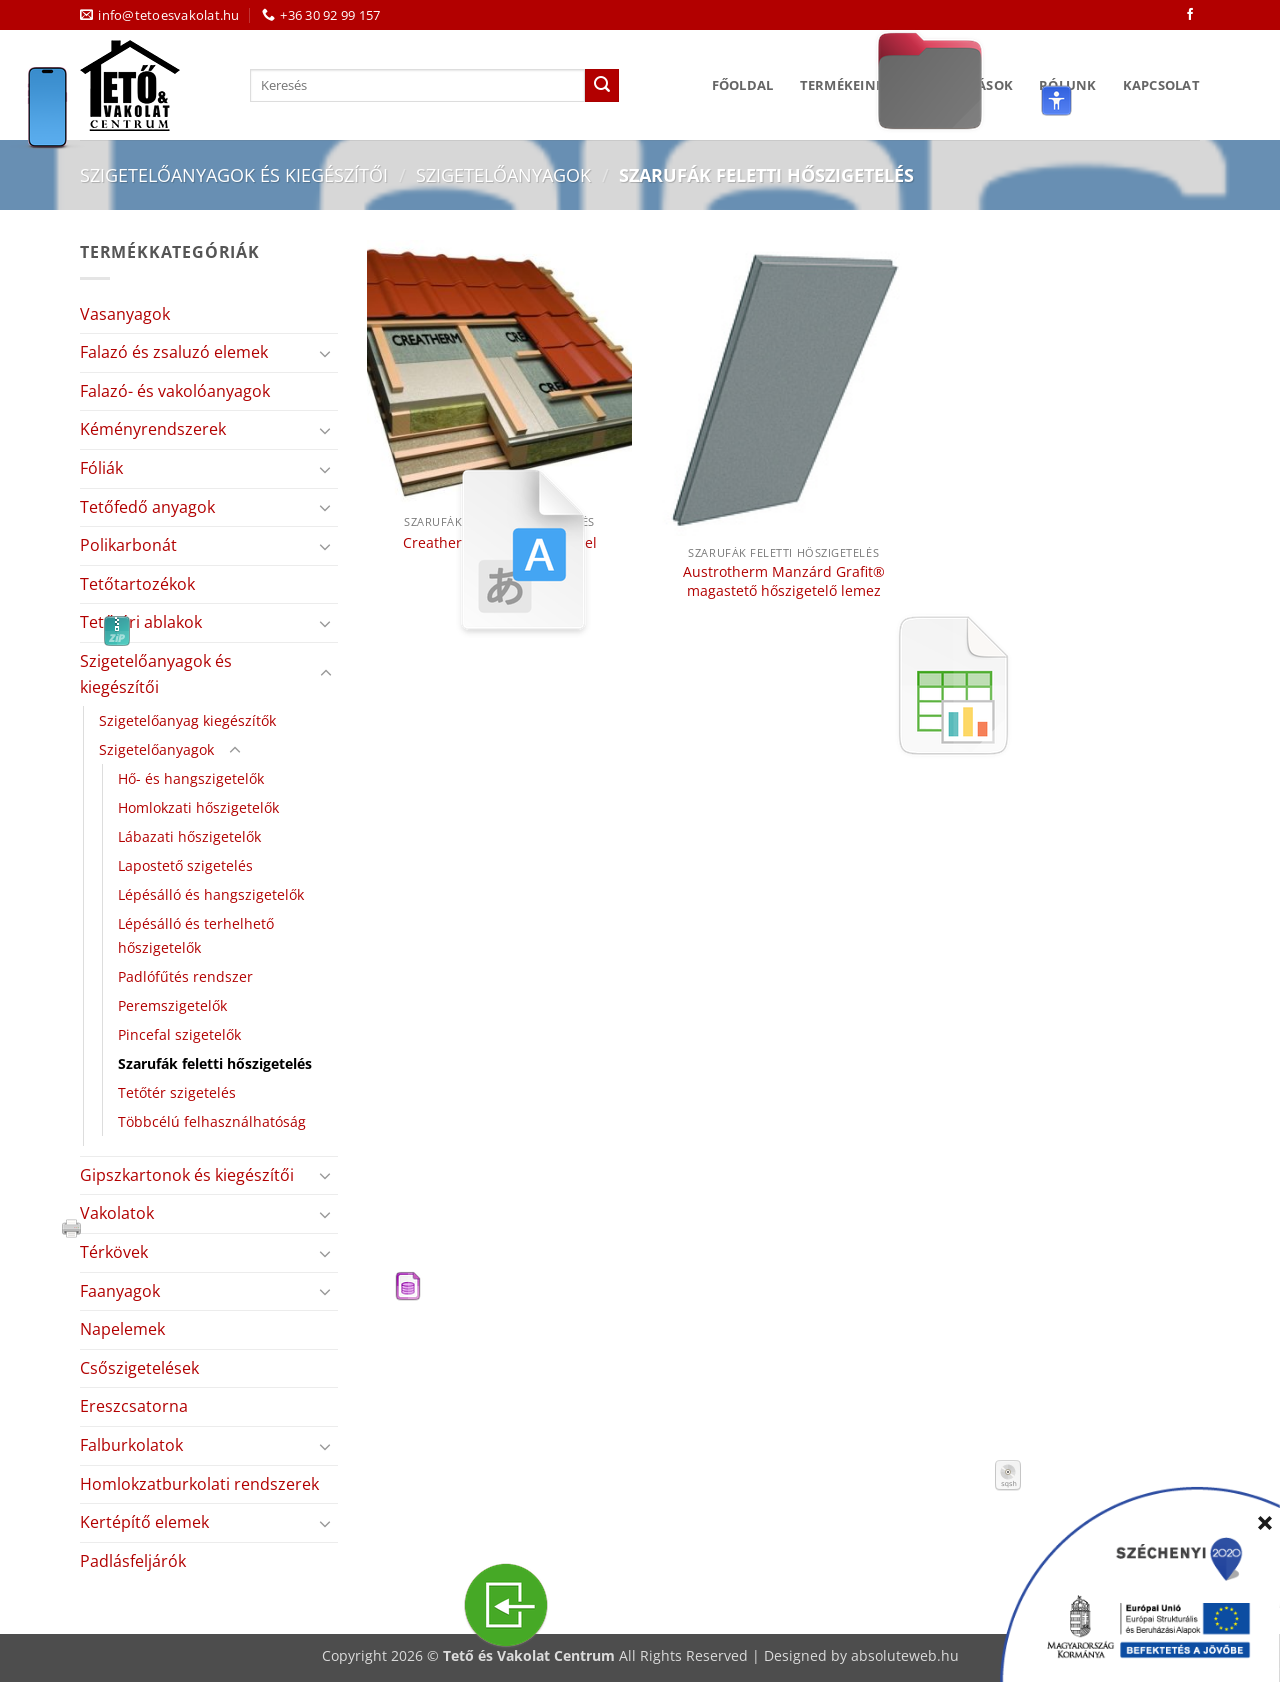 This screenshot has height=1682, width=1280. I want to click on open a spreadsheet file, so click(953, 685).